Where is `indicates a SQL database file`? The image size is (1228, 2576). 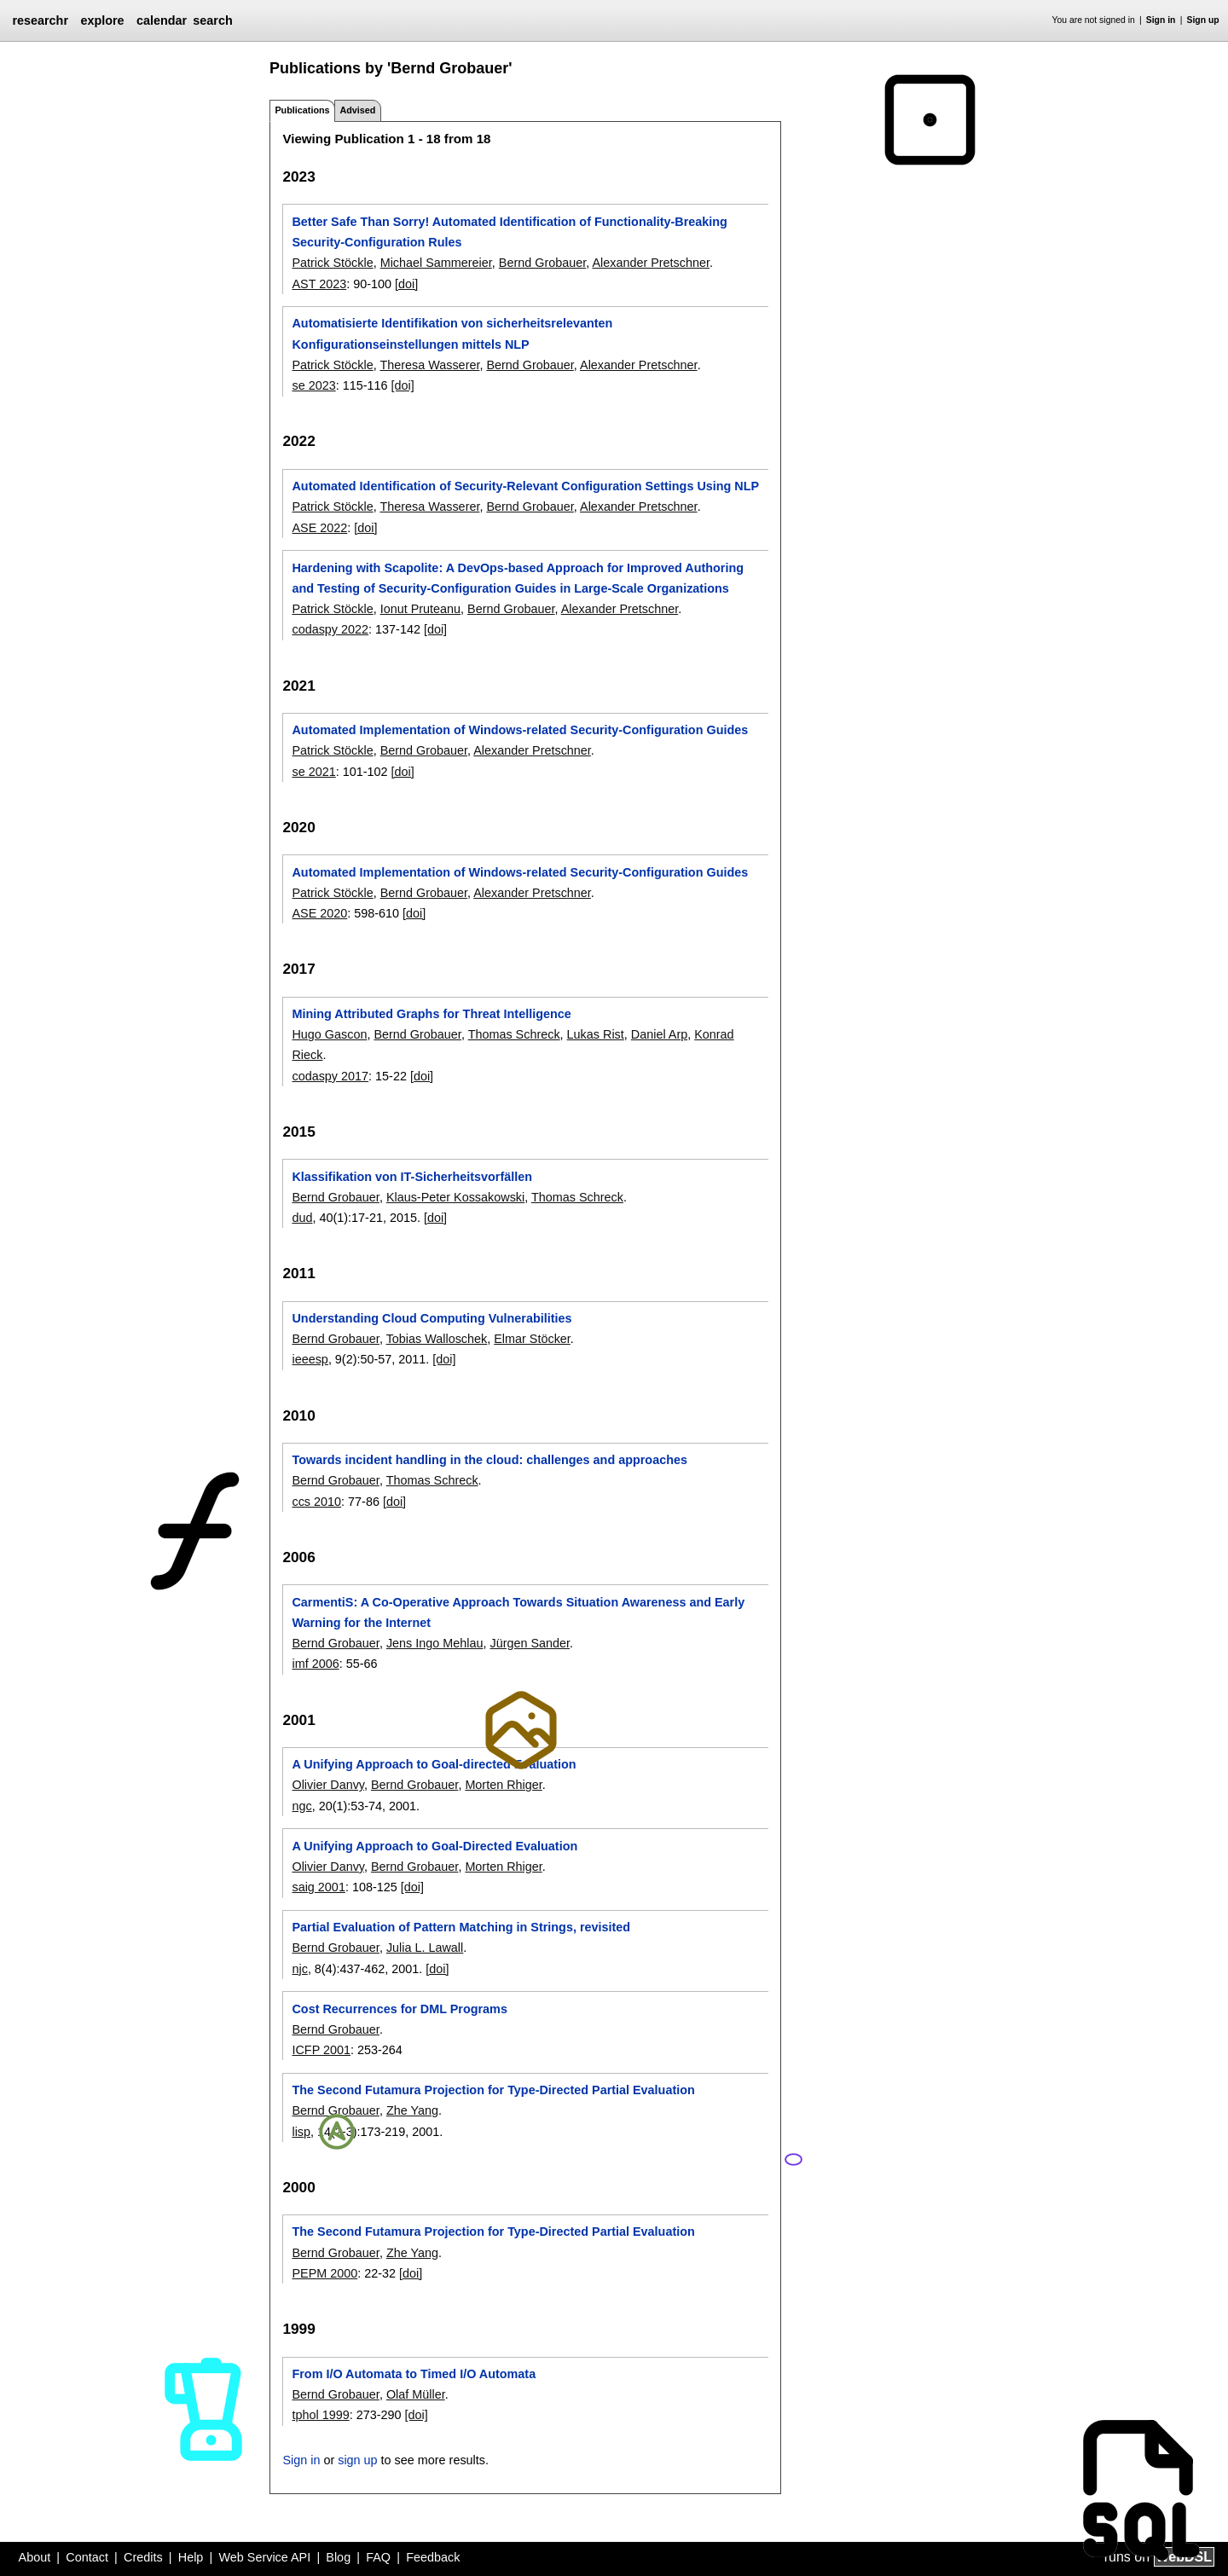
indicates a SQL database file is located at coordinates (1138, 2488).